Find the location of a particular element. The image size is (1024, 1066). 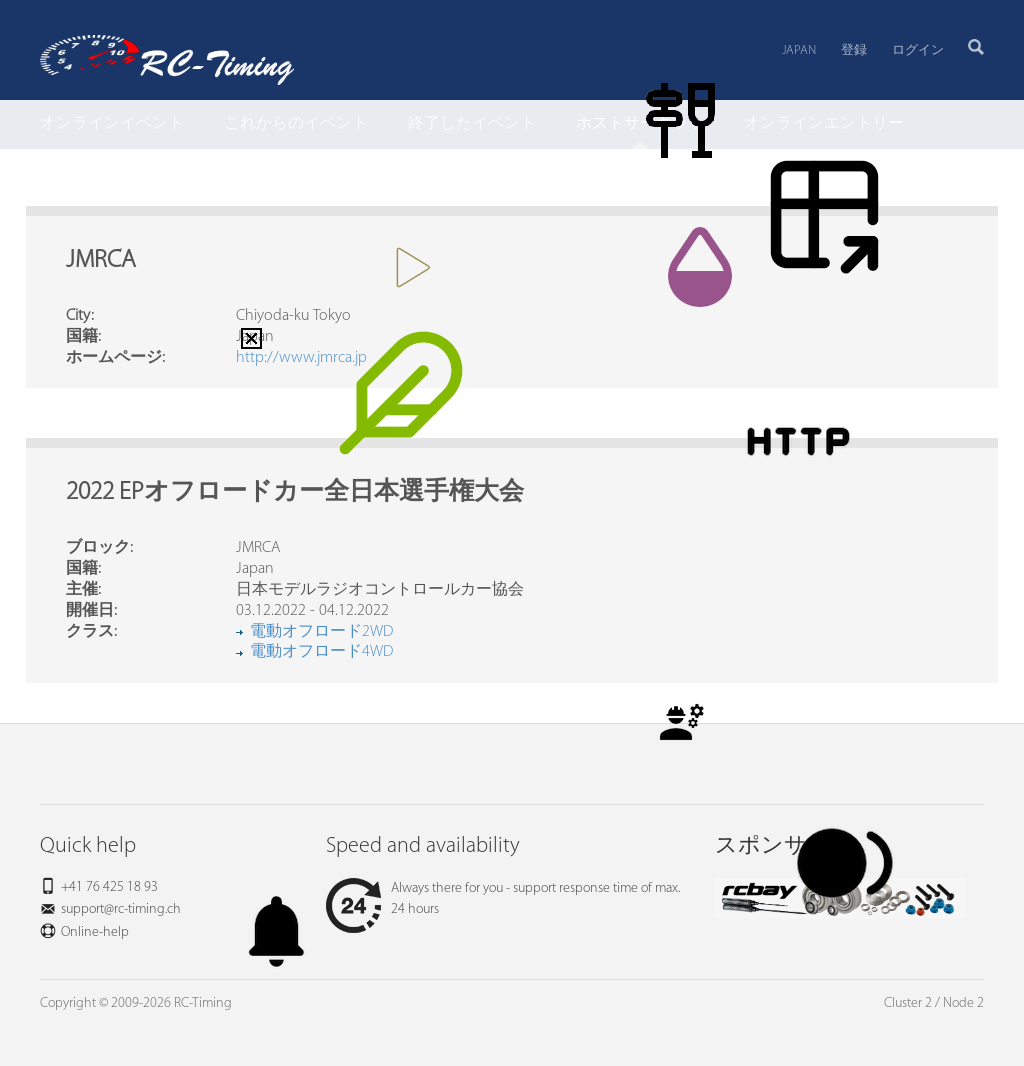

access engineering or technical settings is located at coordinates (682, 722).